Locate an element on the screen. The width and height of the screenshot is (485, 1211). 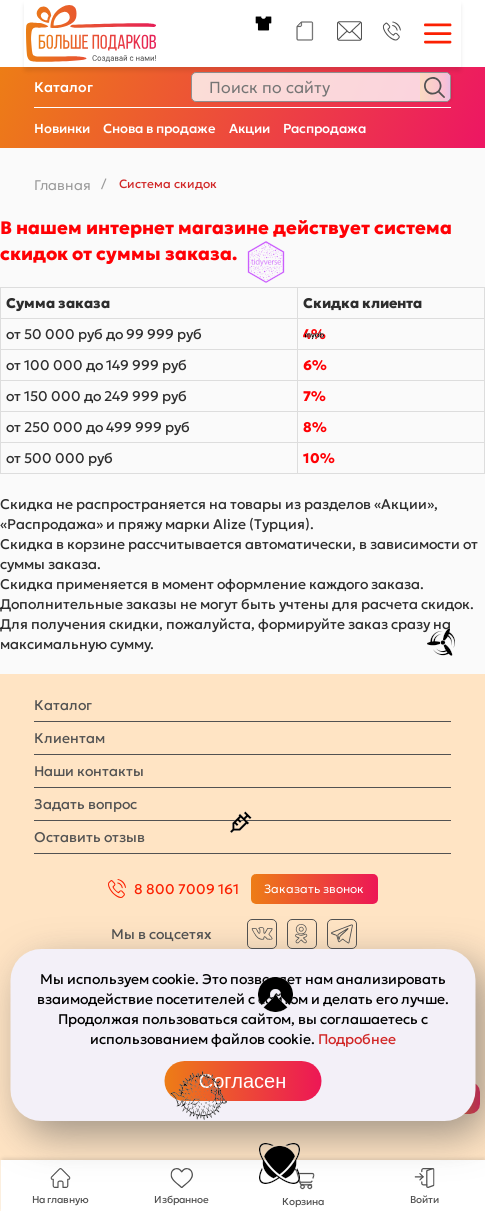
access vaccination or immunization records is located at coordinates (241, 822).